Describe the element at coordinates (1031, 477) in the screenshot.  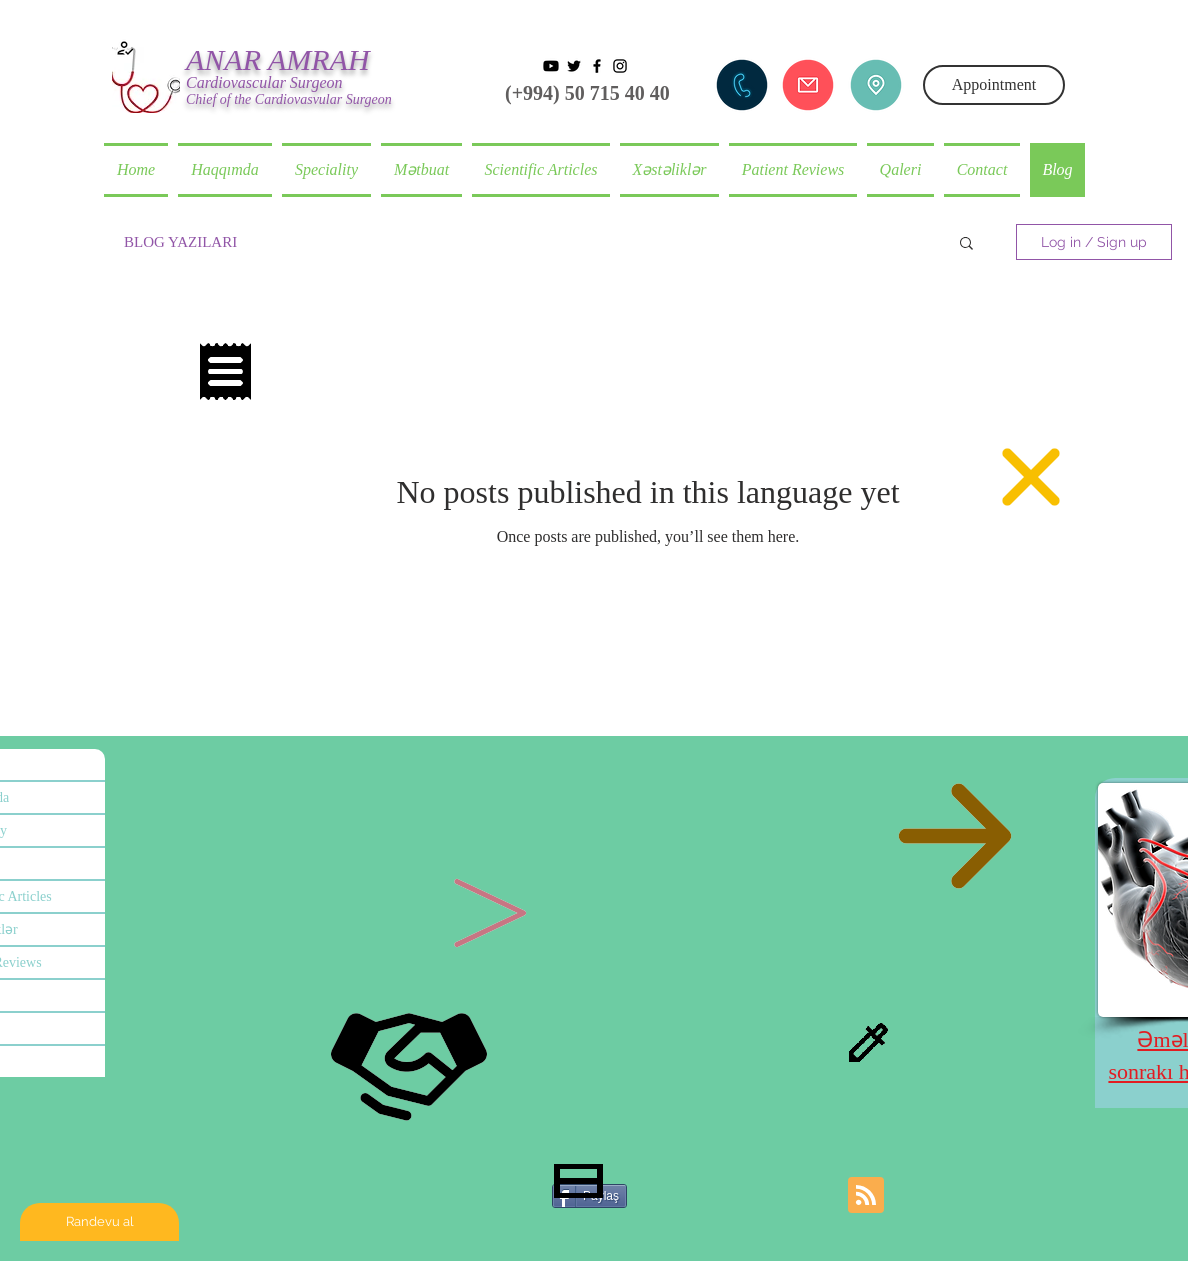
I see `close the current window or dialog` at that location.